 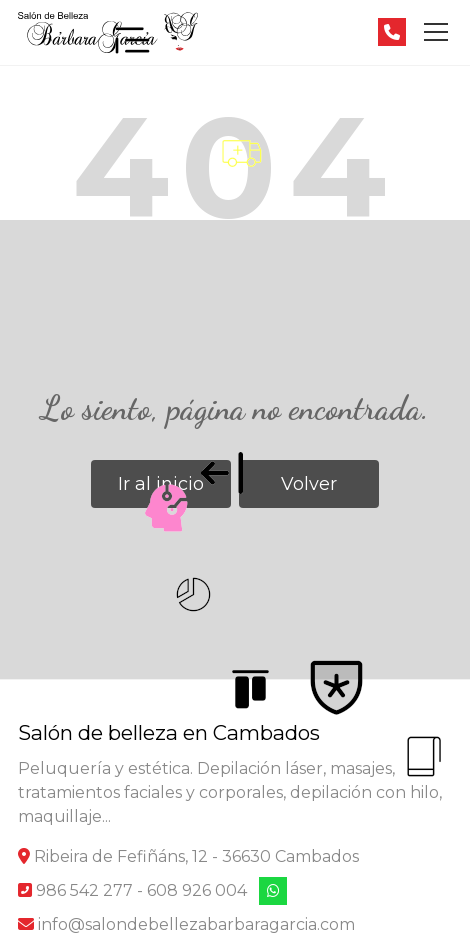 I want to click on align selected elements to the top, so click(x=250, y=688).